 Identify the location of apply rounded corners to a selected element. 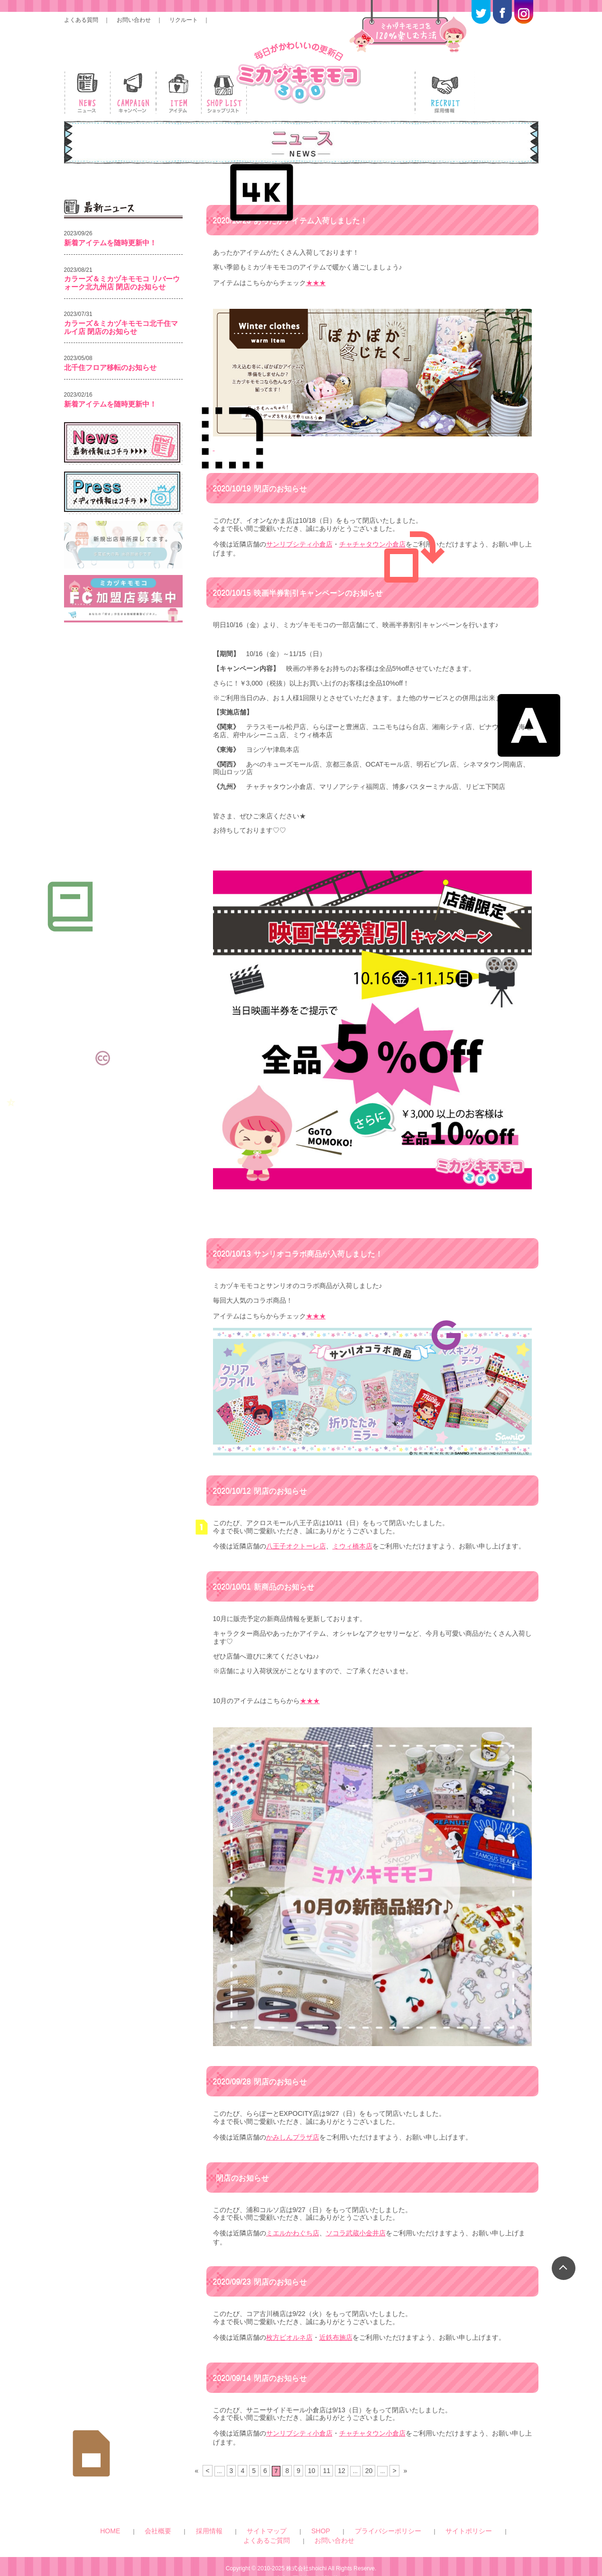
(232, 438).